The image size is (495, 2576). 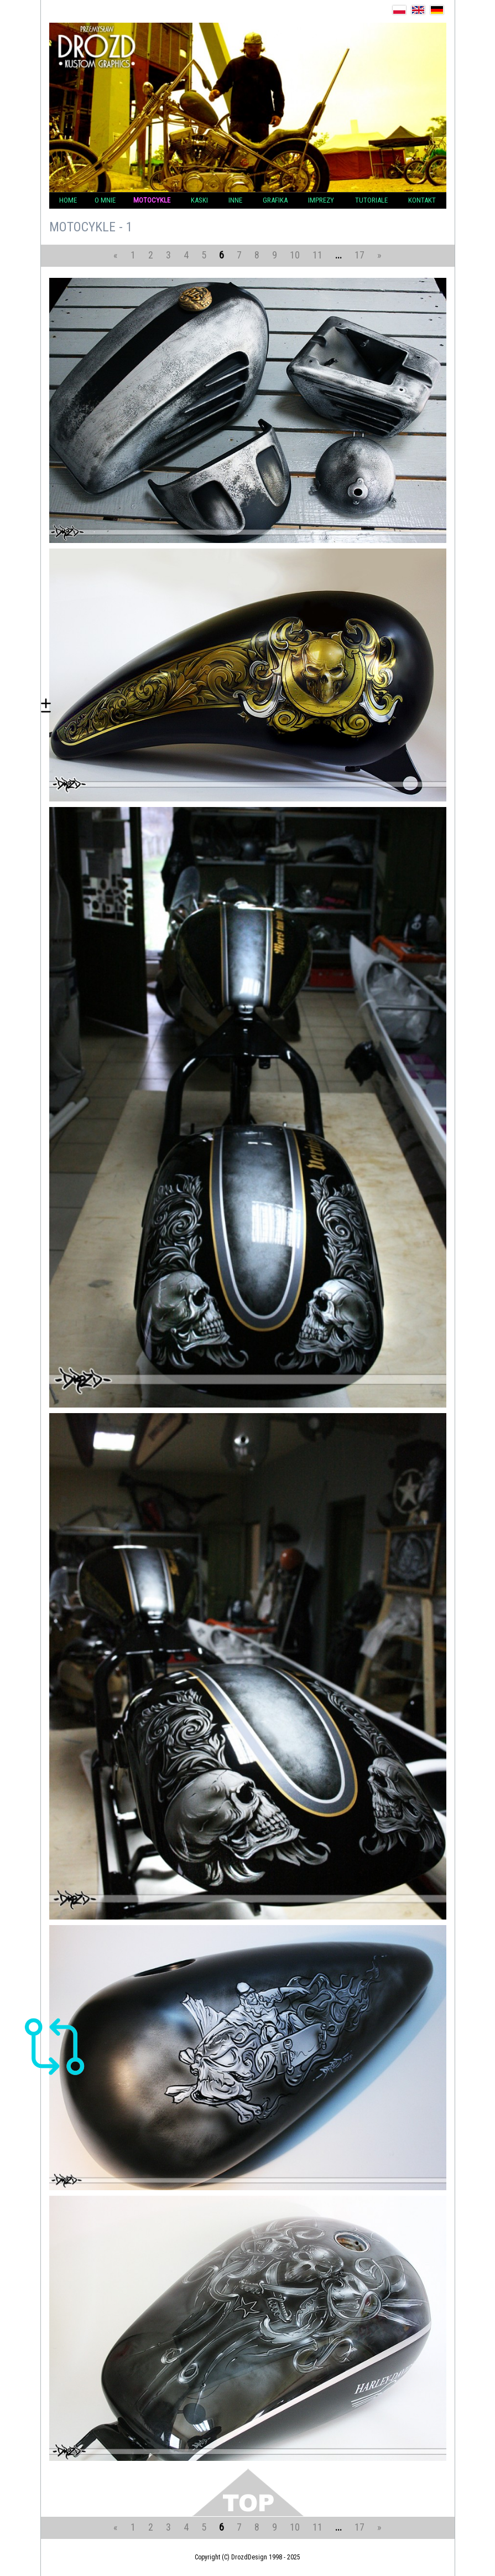 What do you see at coordinates (46, 706) in the screenshot?
I see `view code differences or changes` at bounding box center [46, 706].